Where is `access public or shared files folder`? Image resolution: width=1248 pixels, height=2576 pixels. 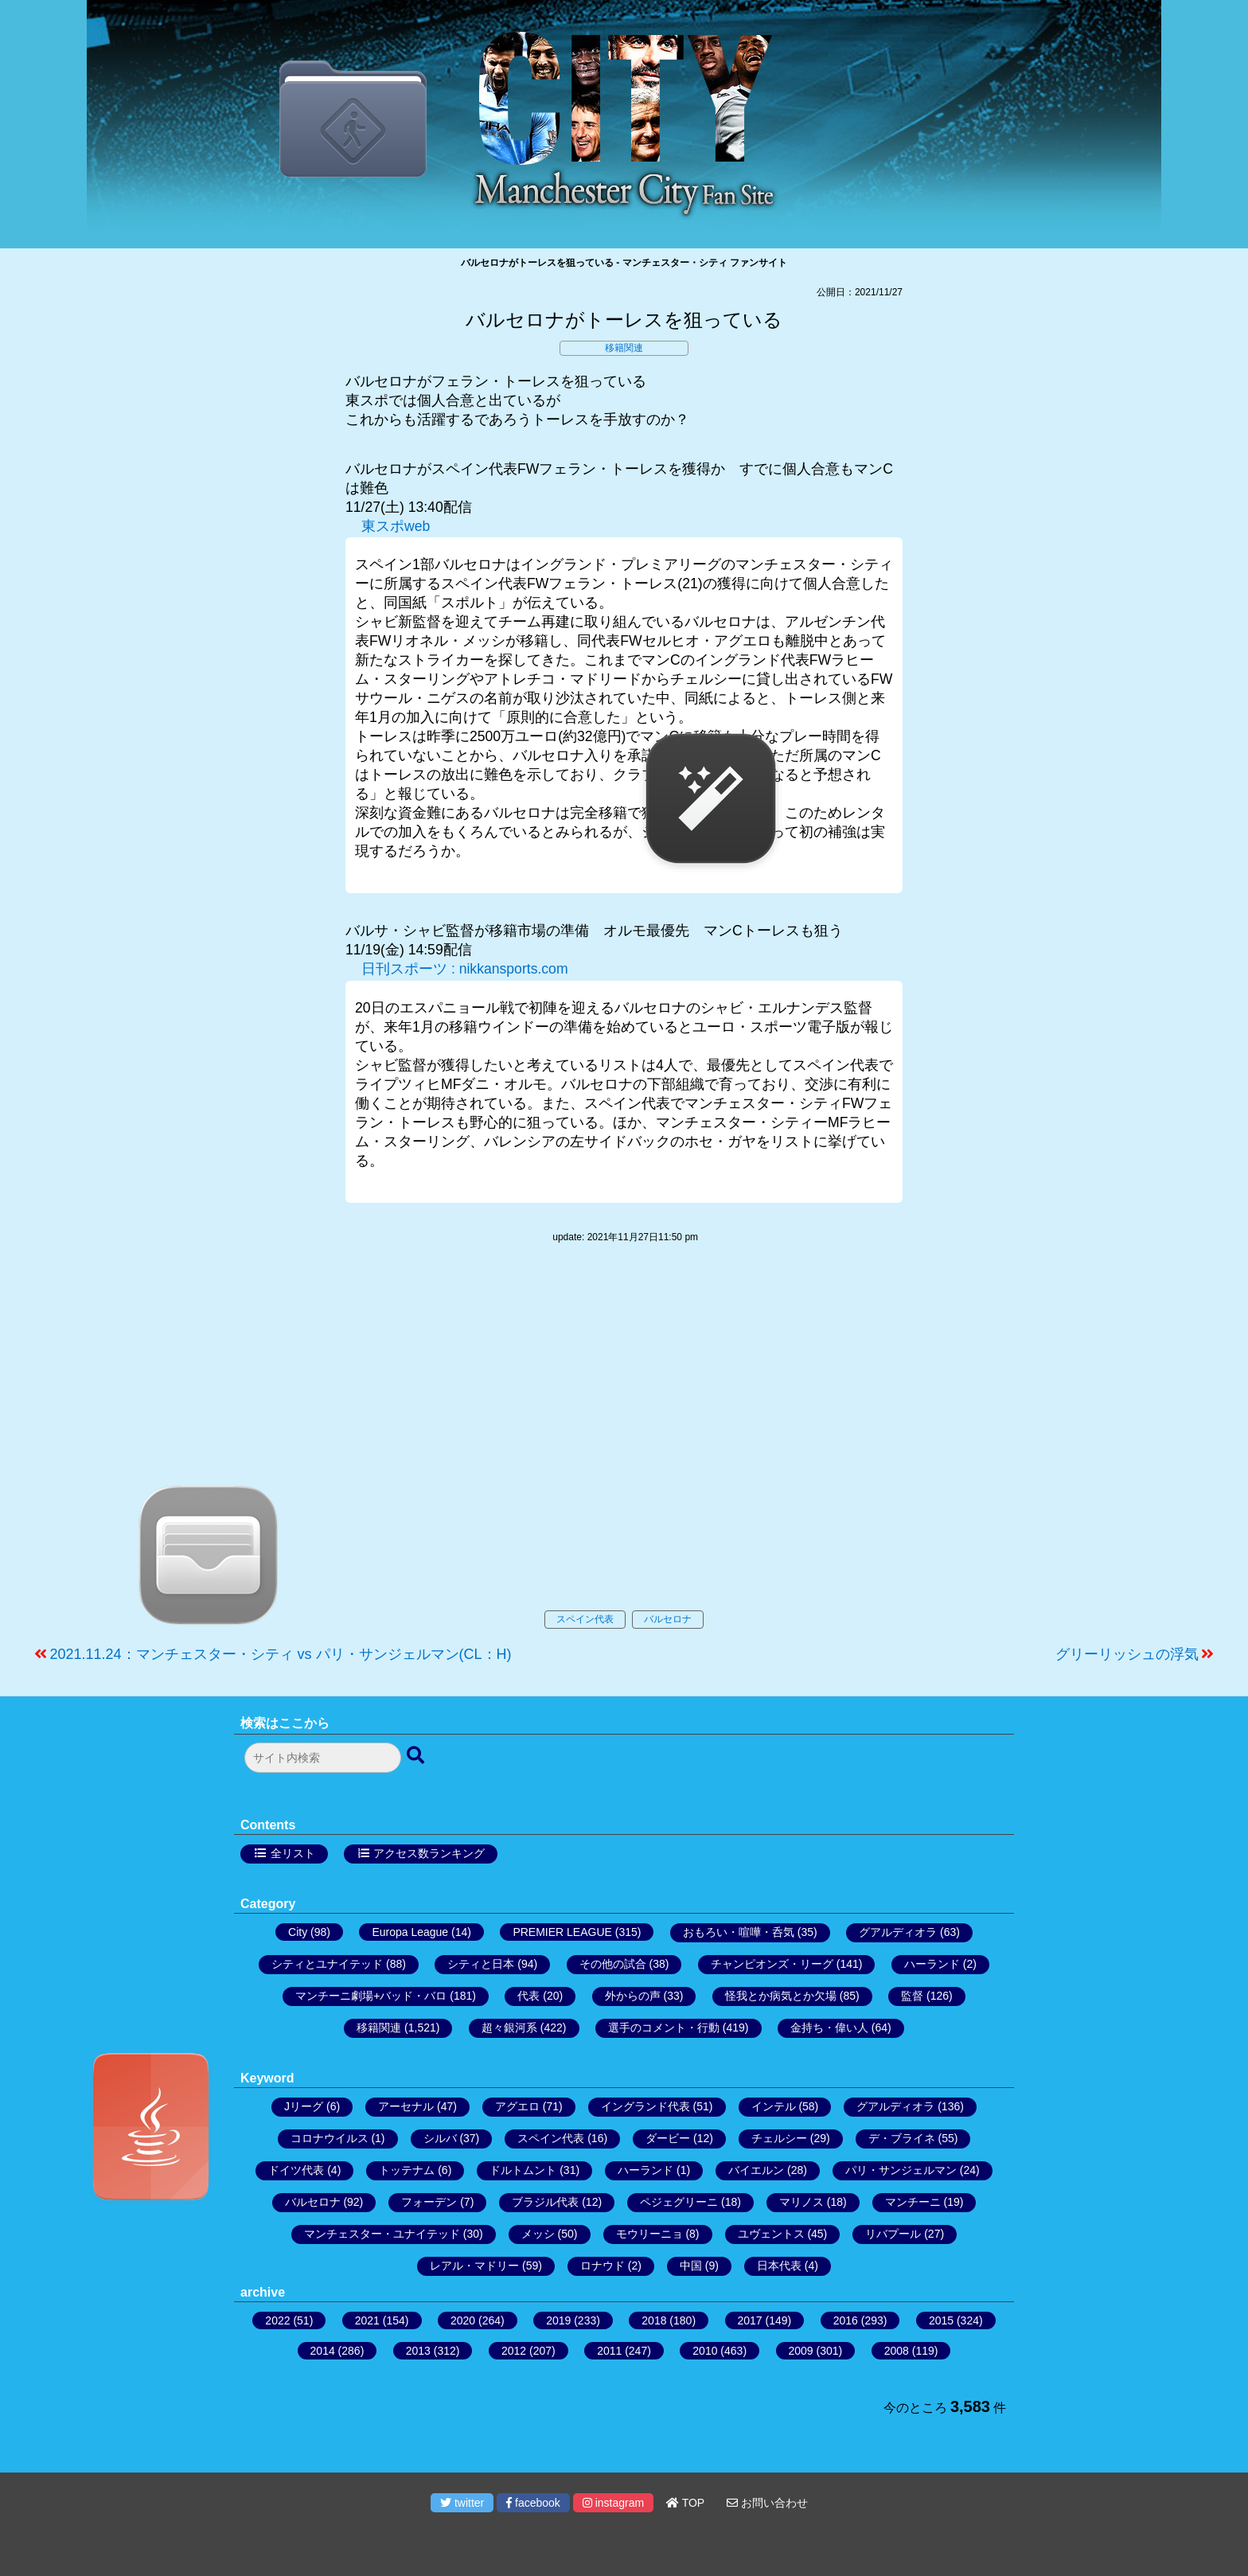
access public or shared files folder is located at coordinates (353, 119).